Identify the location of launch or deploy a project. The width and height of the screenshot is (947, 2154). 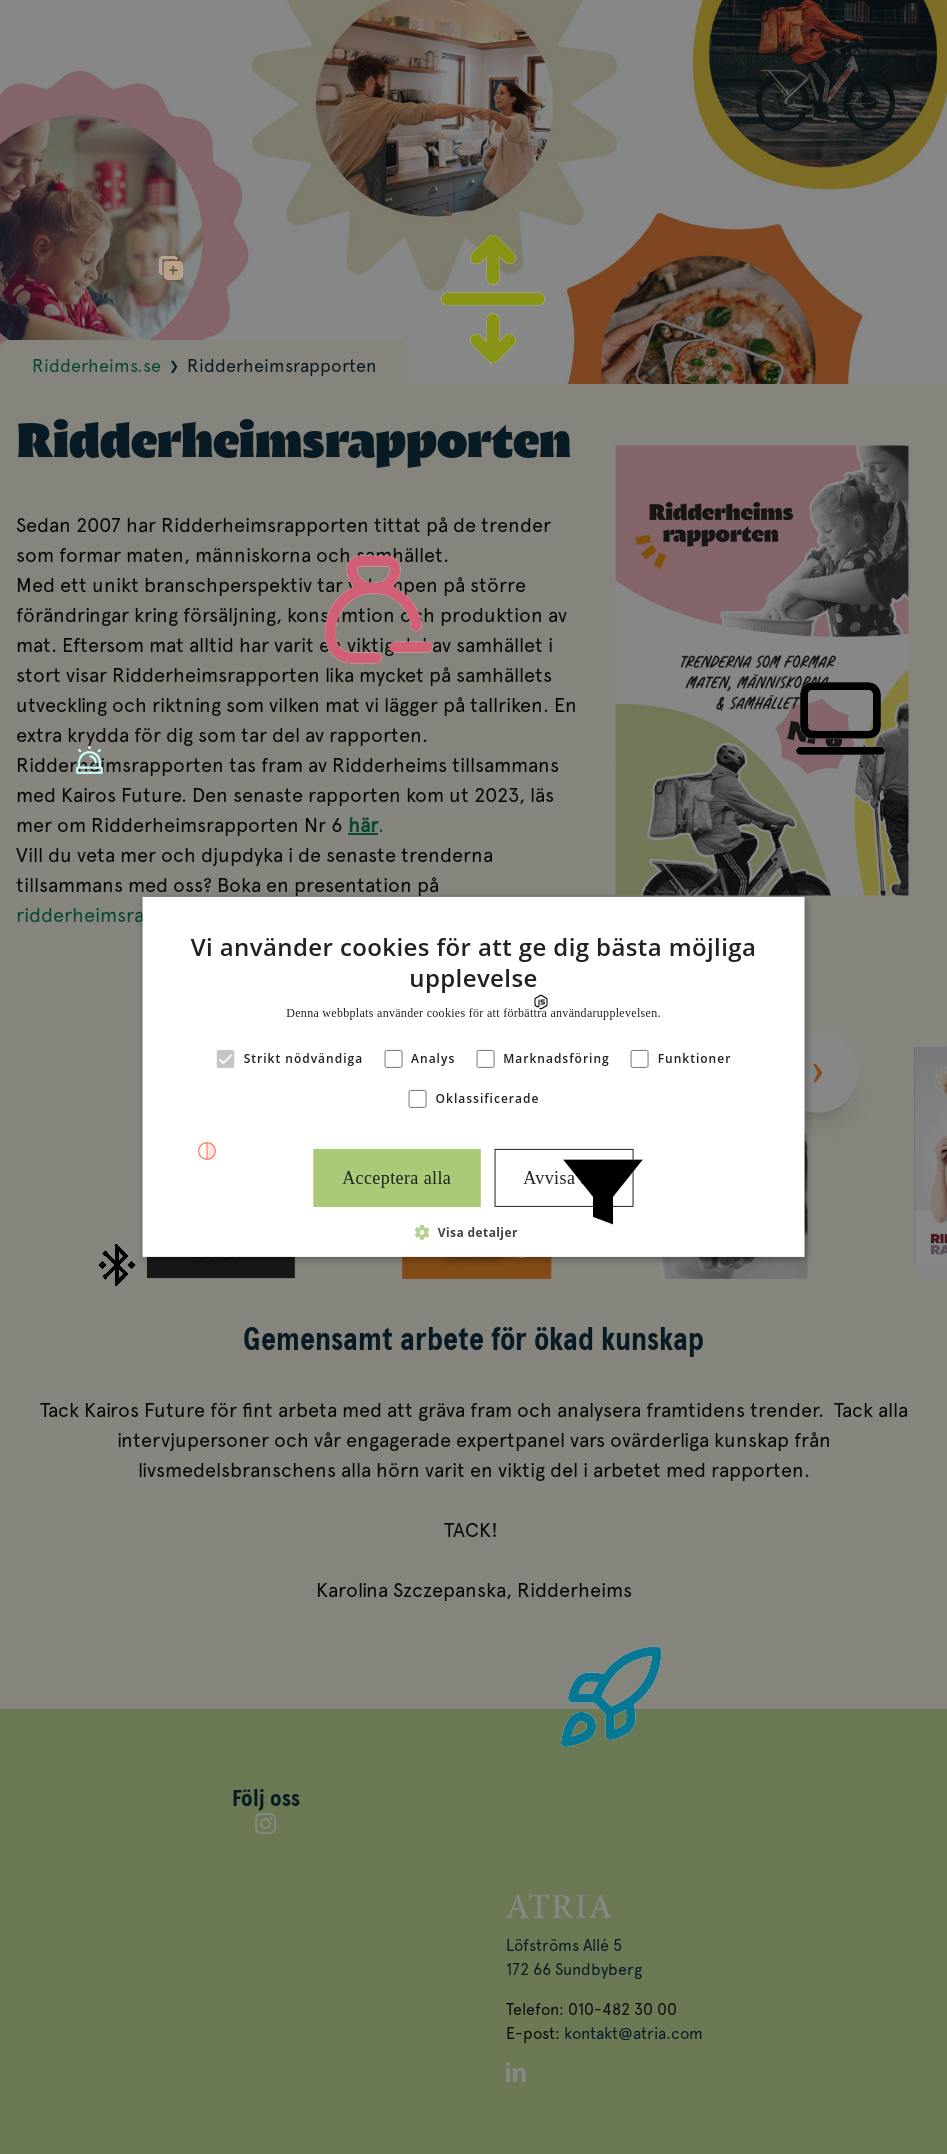
(610, 1698).